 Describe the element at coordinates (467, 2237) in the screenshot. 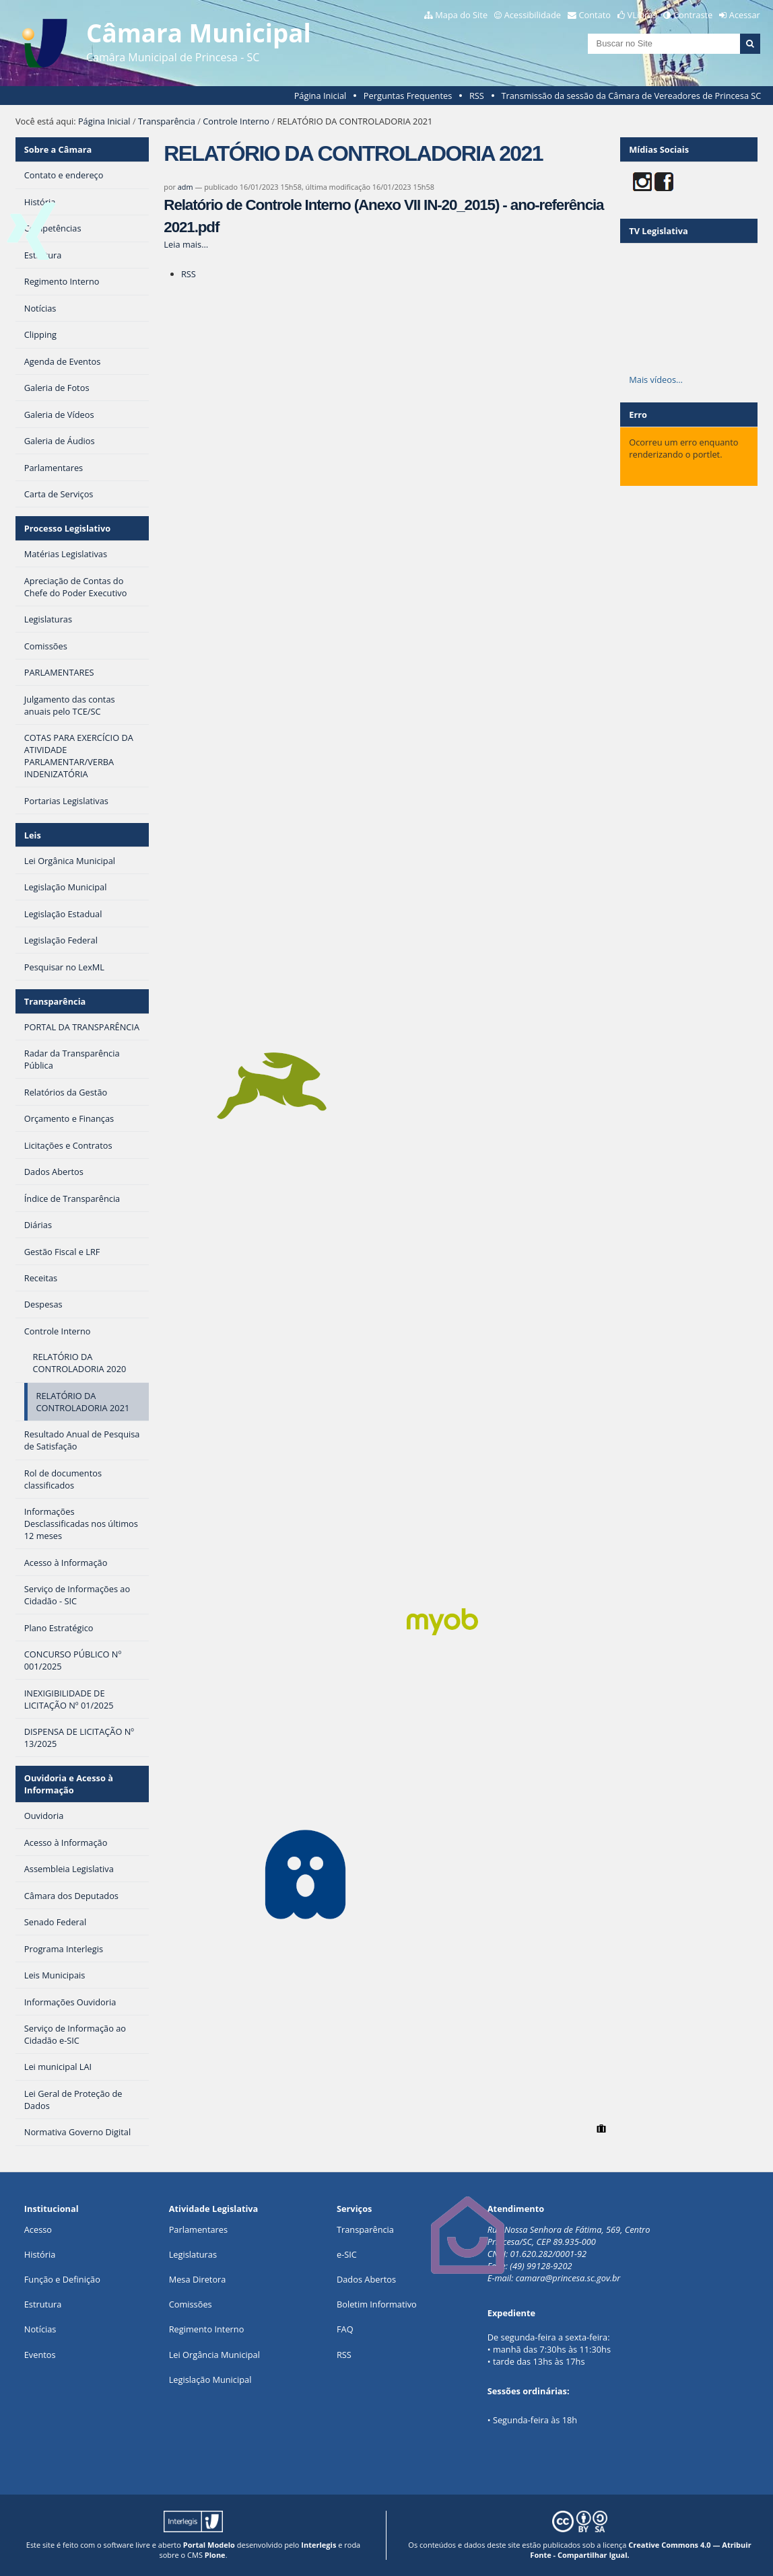

I see `return to home screen` at that location.